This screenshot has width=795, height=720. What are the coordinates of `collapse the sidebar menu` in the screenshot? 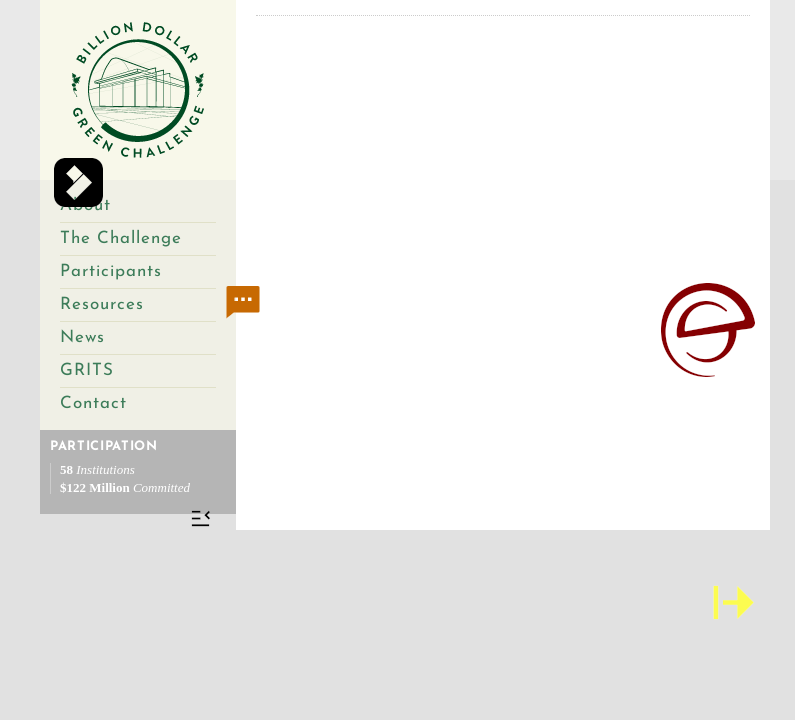 It's located at (200, 518).